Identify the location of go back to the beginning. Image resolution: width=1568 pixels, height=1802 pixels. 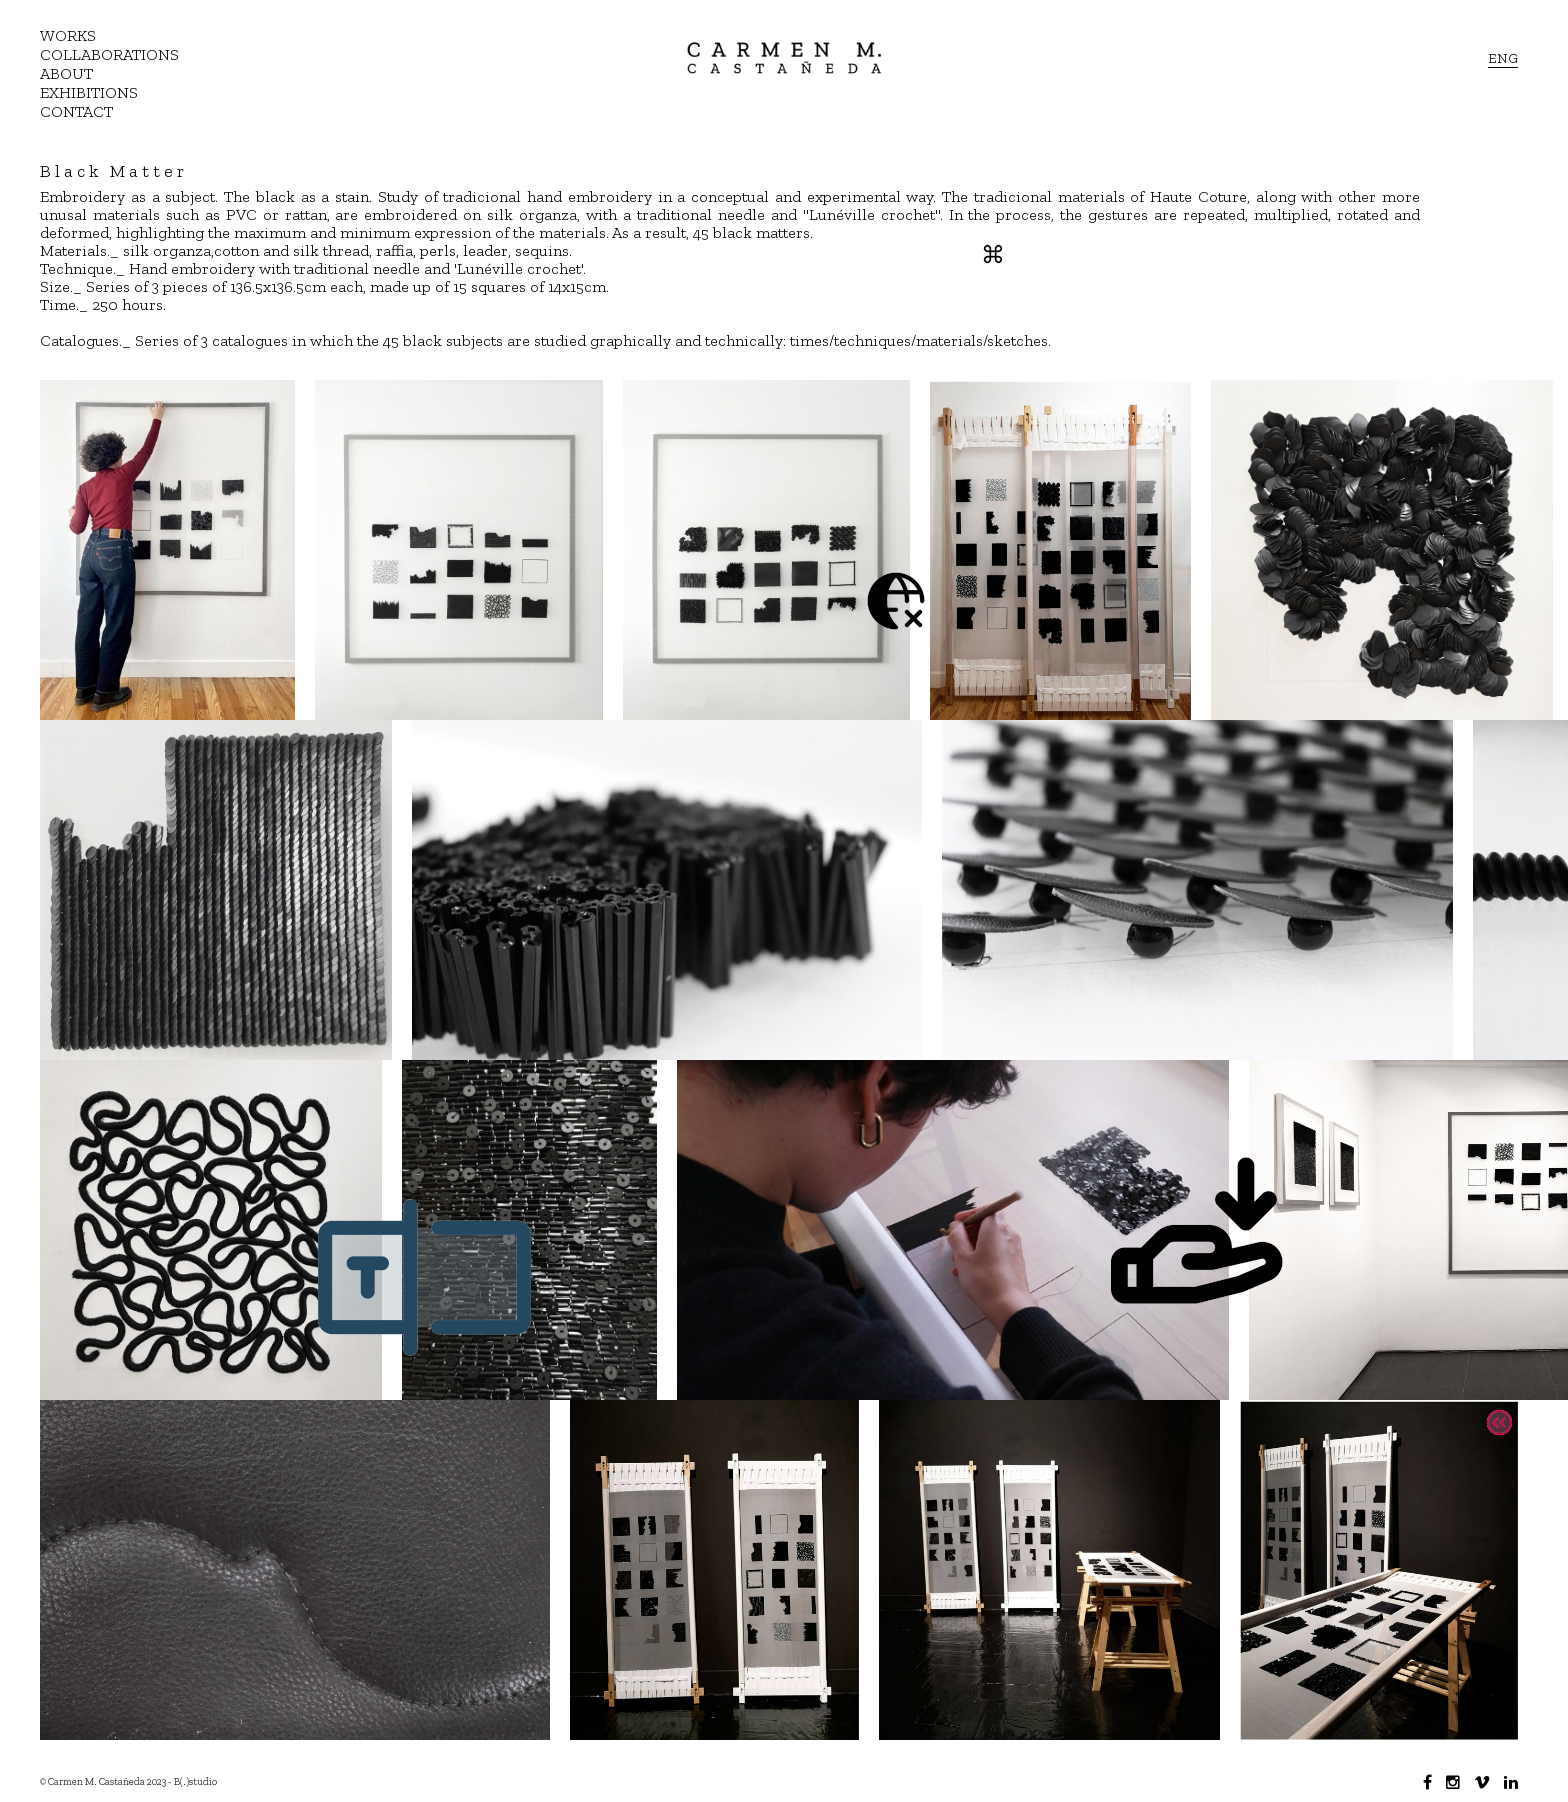
(1499, 1422).